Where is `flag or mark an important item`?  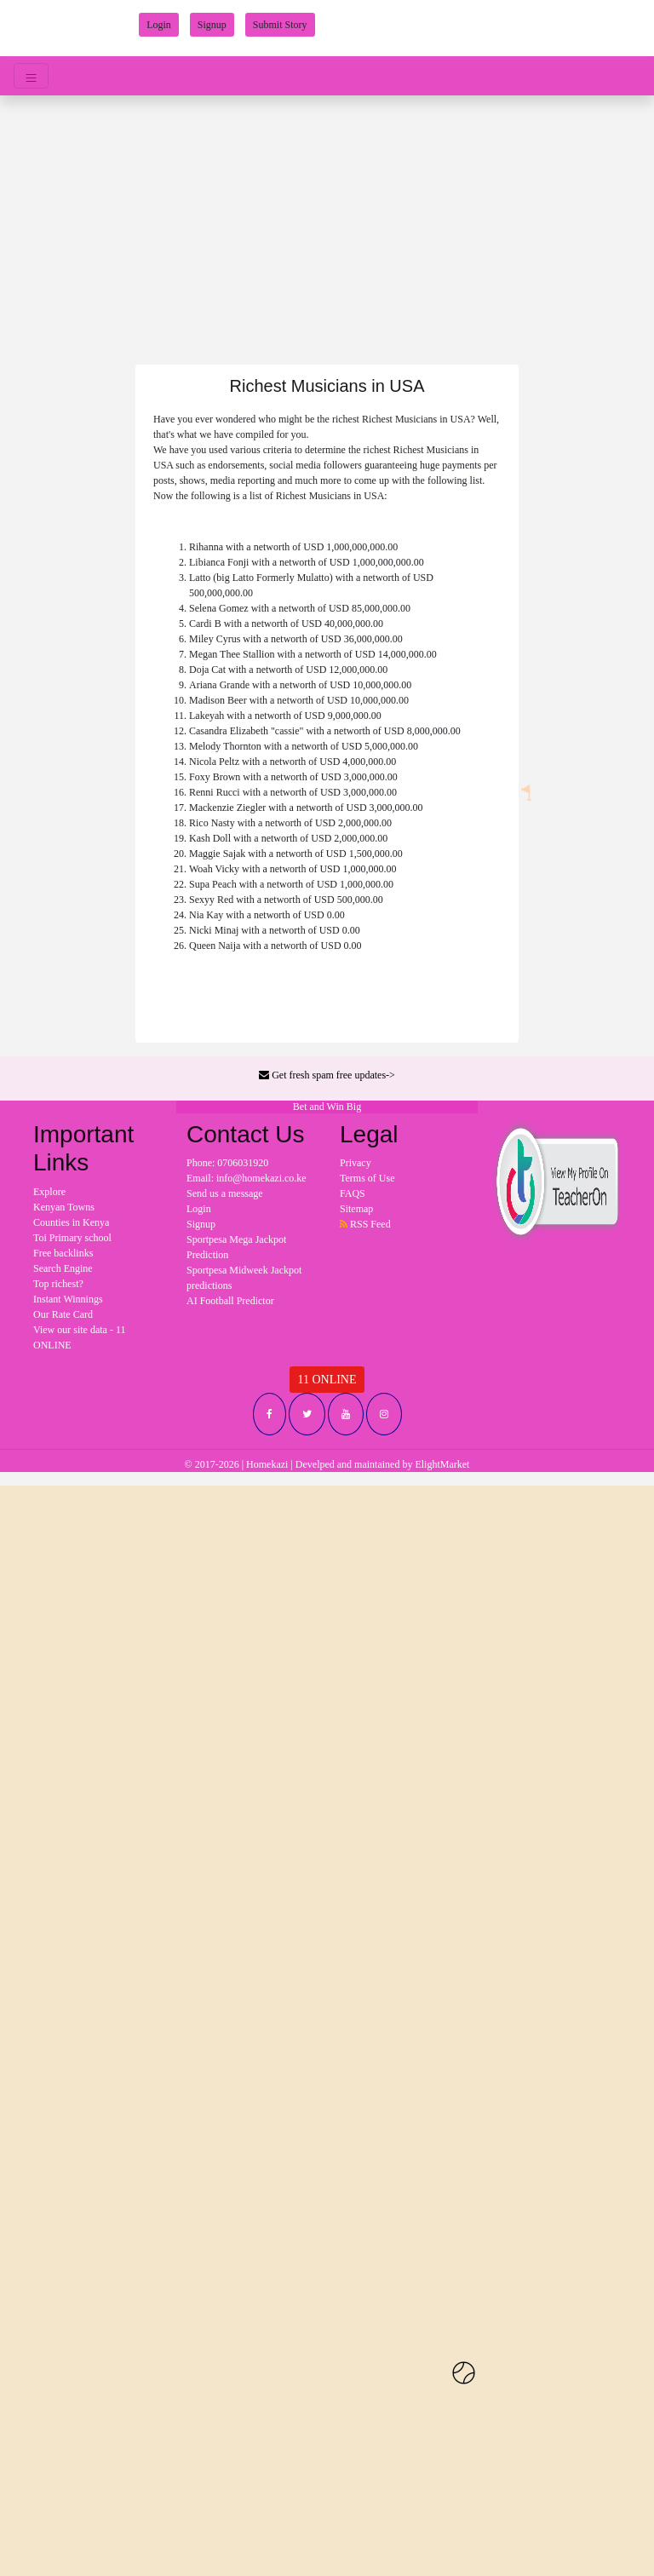
flag or mark an important item is located at coordinates (527, 792).